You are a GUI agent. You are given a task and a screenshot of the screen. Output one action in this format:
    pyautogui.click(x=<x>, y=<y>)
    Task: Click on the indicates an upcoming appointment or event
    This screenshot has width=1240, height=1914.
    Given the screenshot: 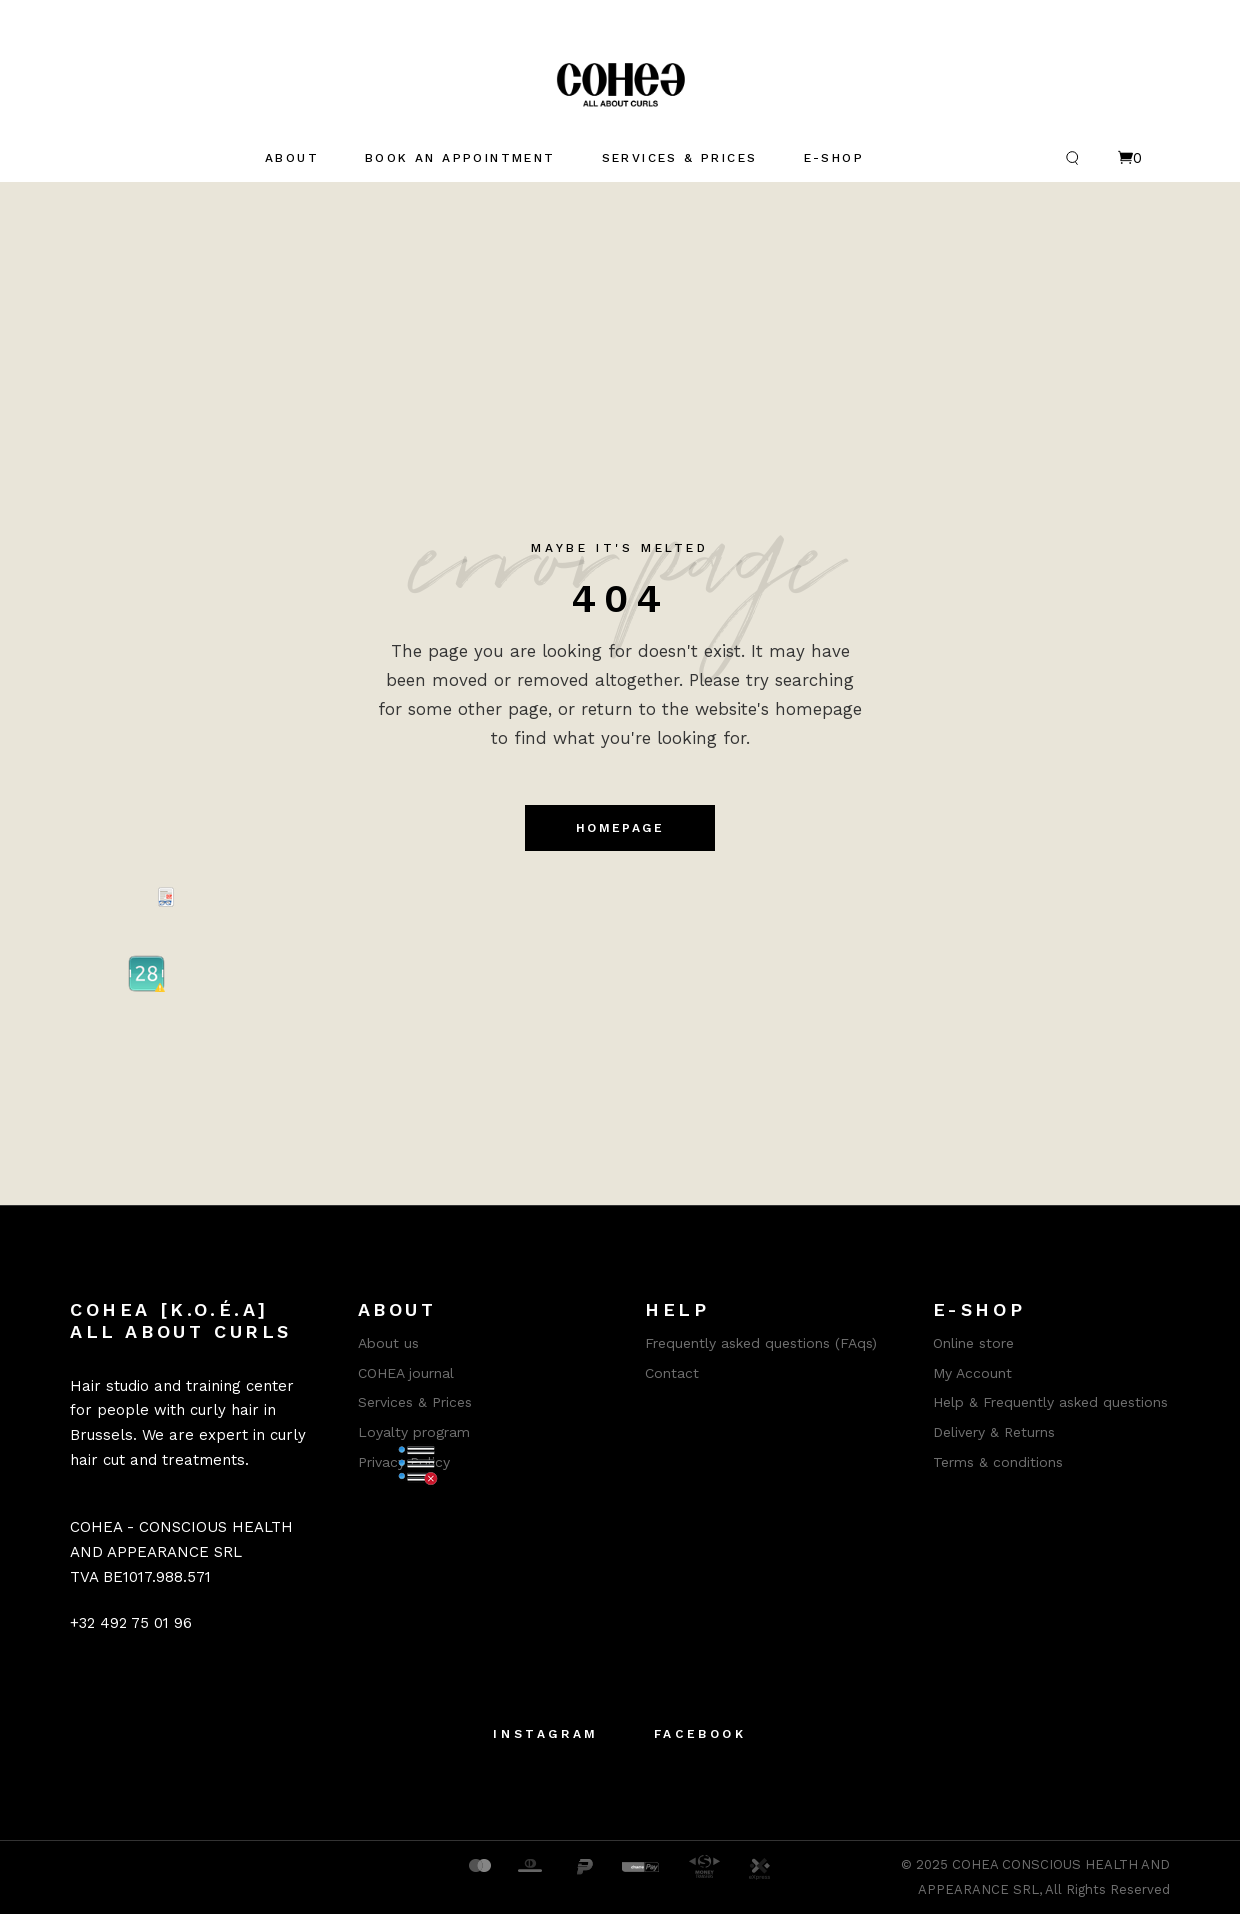 What is the action you would take?
    pyautogui.click(x=146, y=973)
    